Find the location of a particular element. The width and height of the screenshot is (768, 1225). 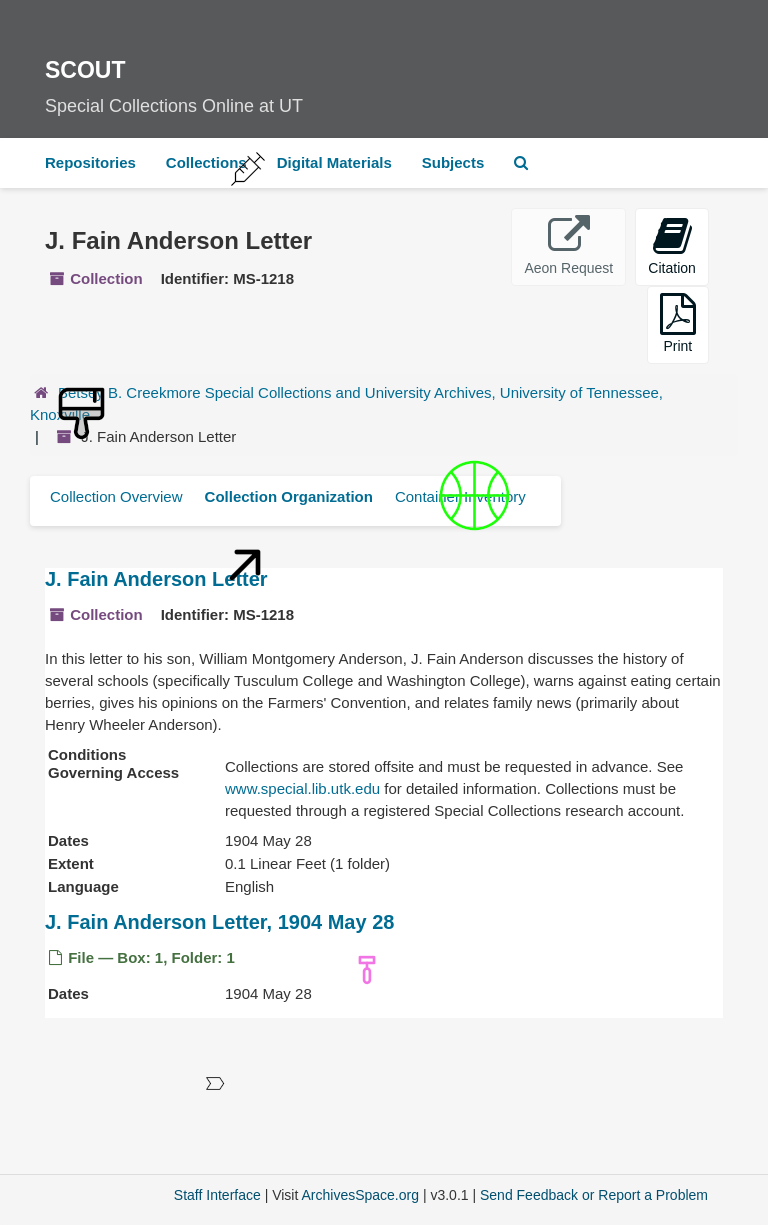

grooming or personal care tools is located at coordinates (367, 970).